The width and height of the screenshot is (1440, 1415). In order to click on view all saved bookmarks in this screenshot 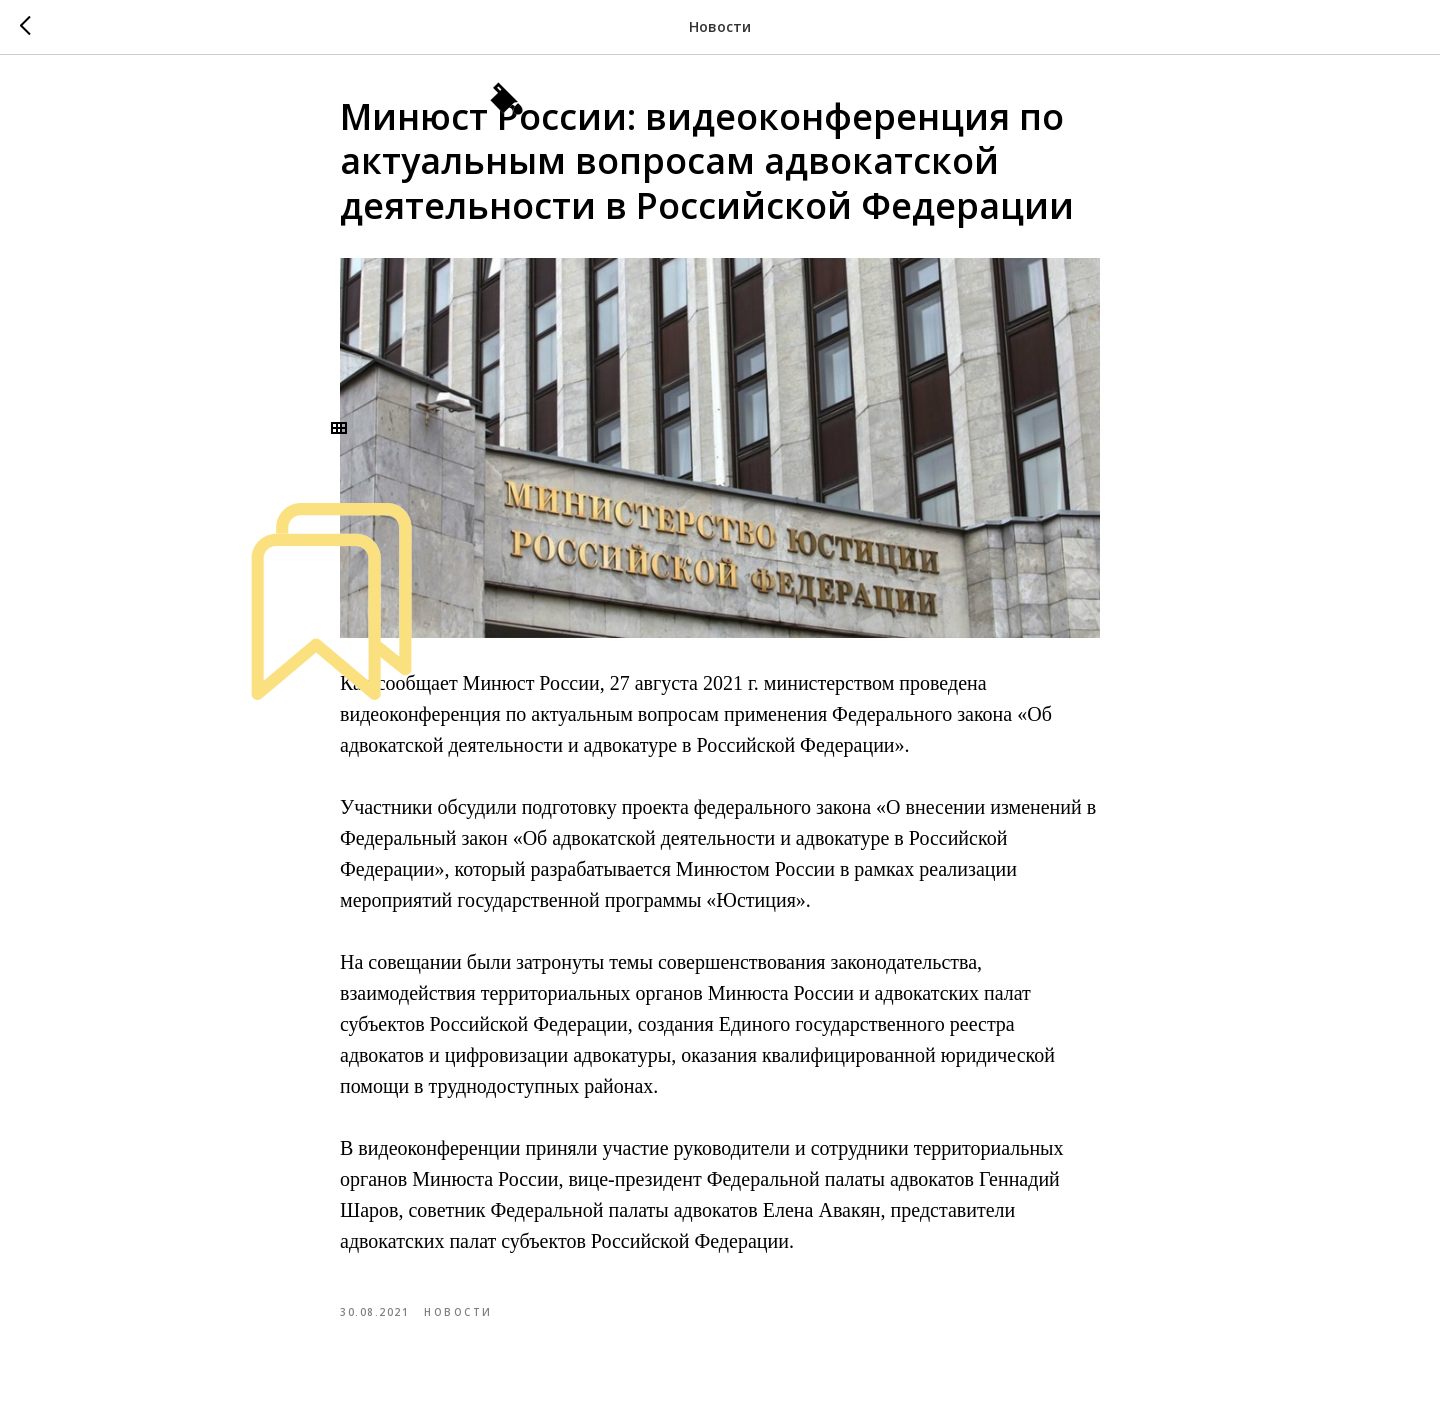, I will do `click(331, 601)`.